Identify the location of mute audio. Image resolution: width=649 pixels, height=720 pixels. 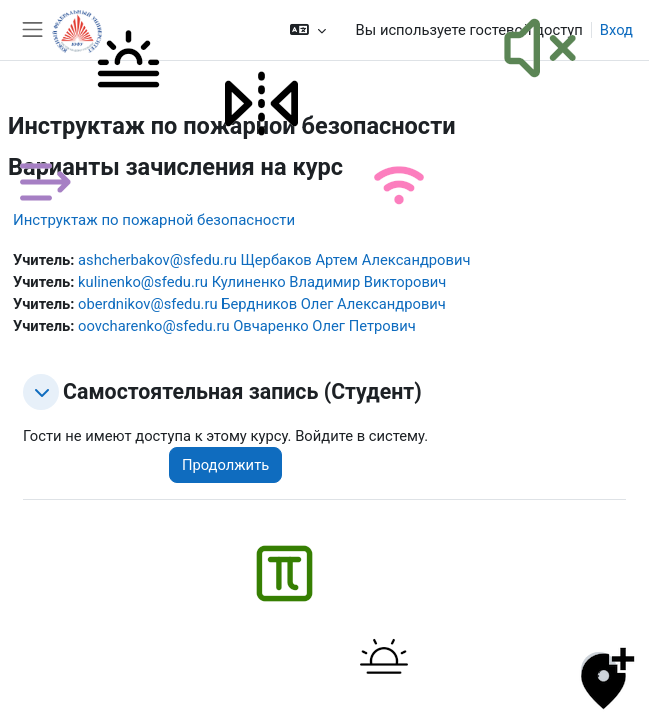
(540, 48).